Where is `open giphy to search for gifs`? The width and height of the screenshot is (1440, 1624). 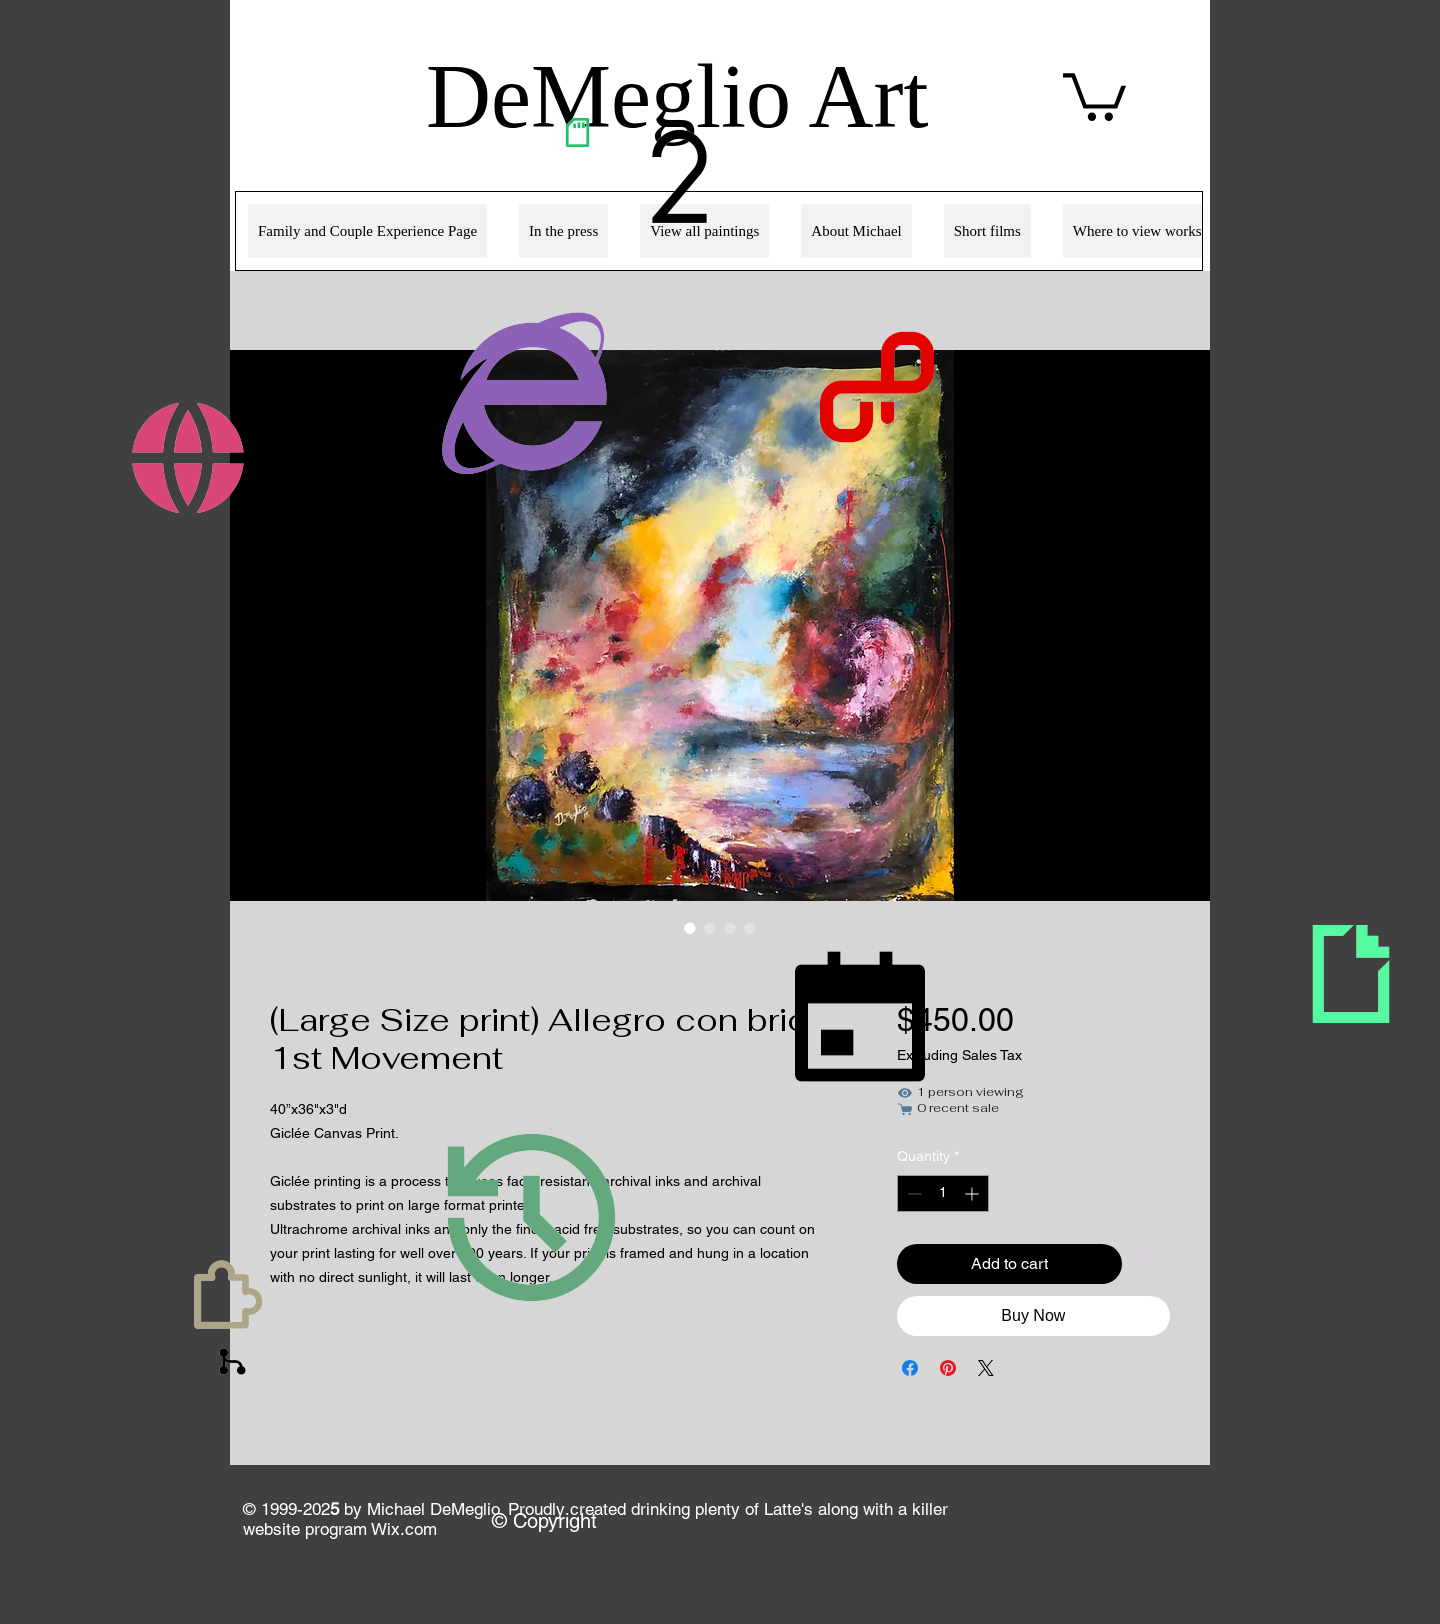 open giphy to search for gifs is located at coordinates (1351, 974).